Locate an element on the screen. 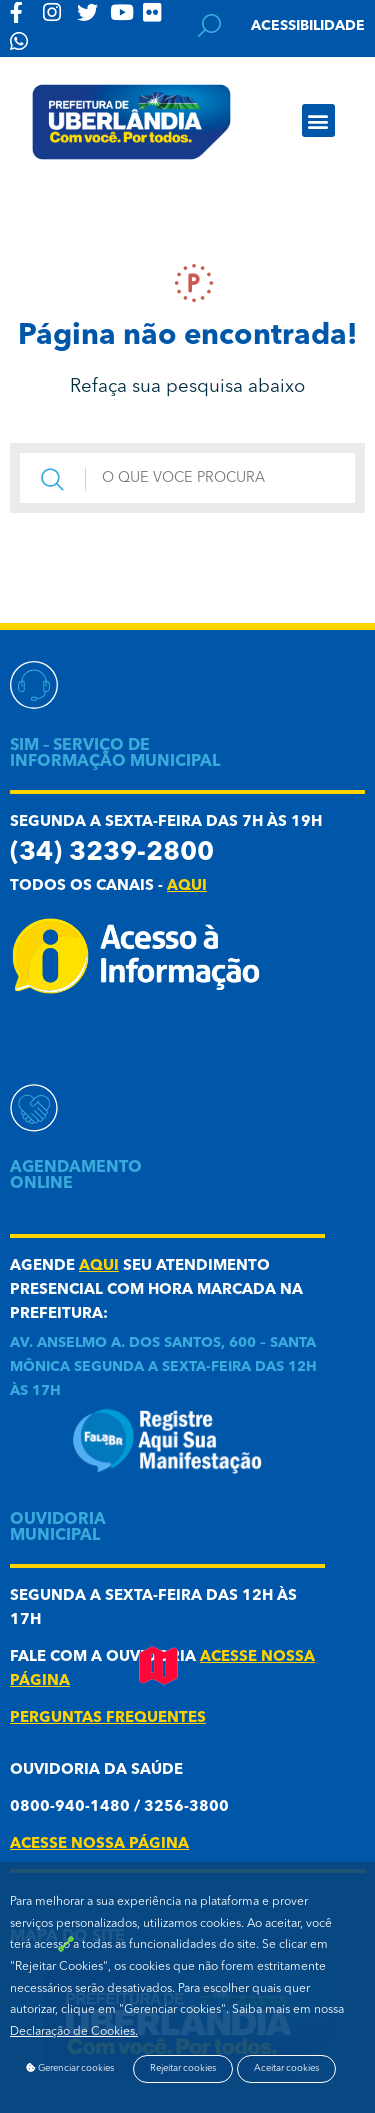  indicates parking availability or location is located at coordinates (194, 283).